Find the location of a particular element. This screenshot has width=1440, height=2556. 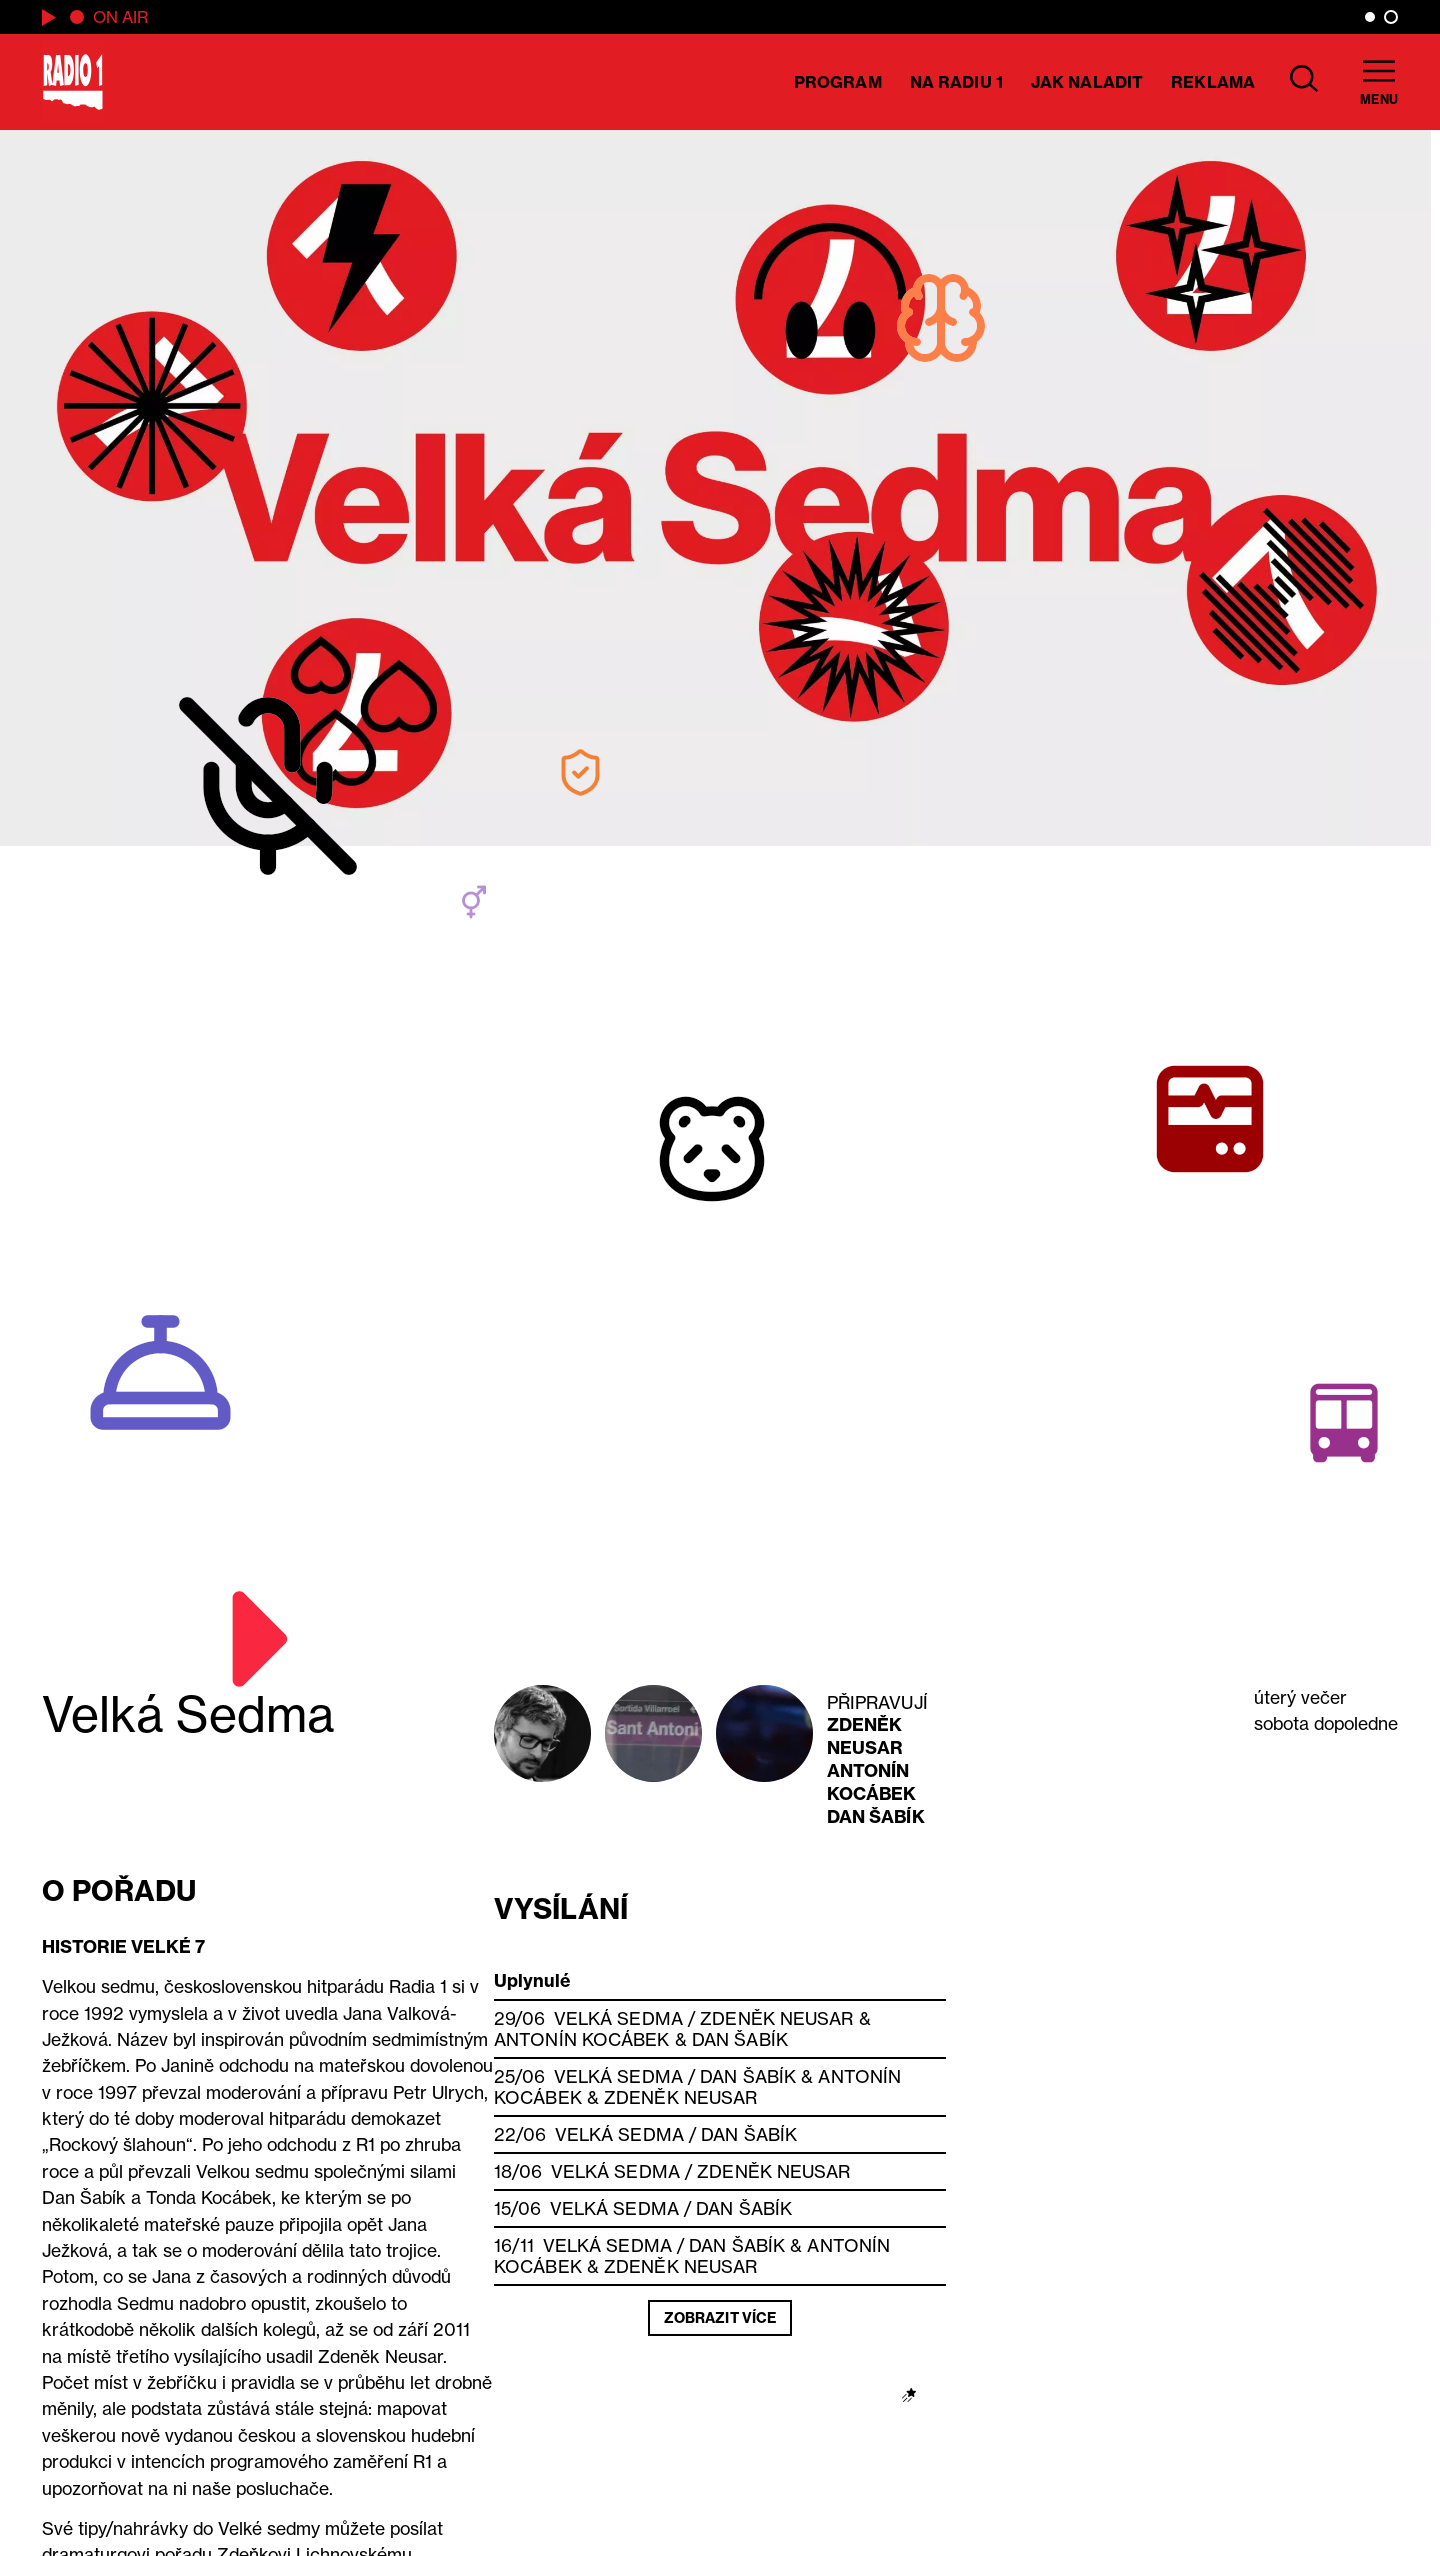

mute your microphone is located at coordinates (268, 786).